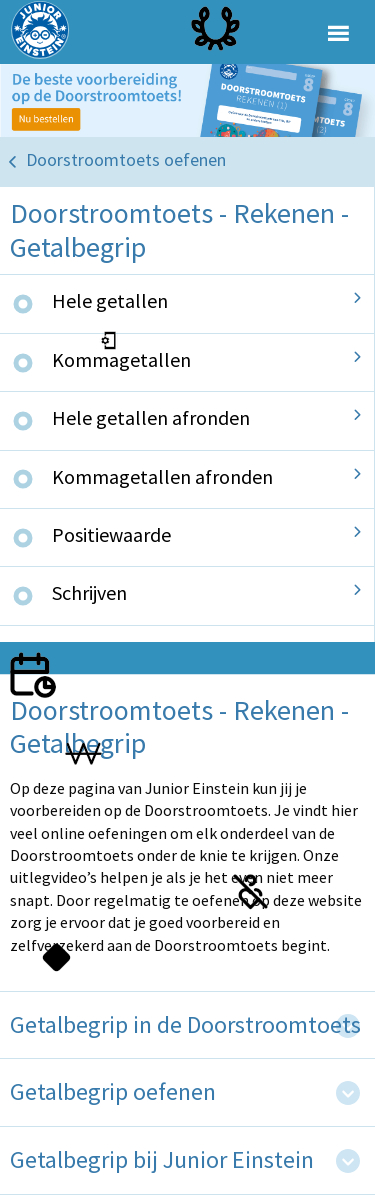 The width and height of the screenshot is (375, 1195). Describe the element at coordinates (250, 891) in the screenshot. I see `disable empathy or emotional response features` at that location.